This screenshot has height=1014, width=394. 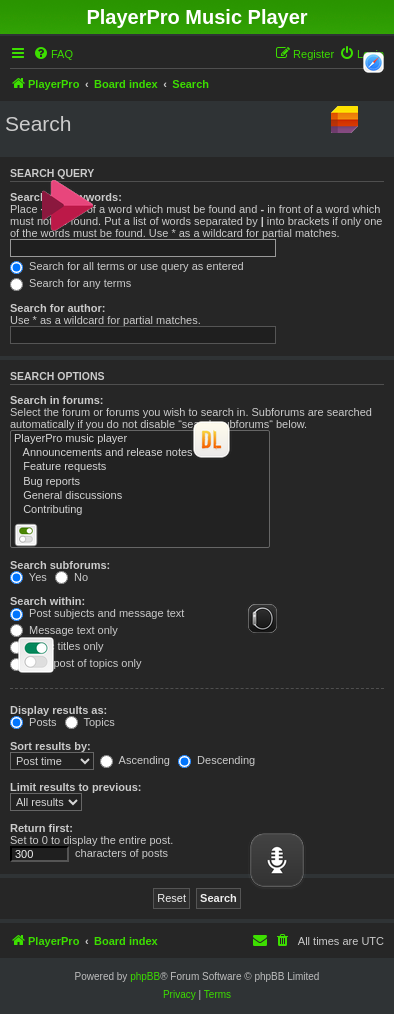 What do you see at coordinates (277, 861) in the screenshot?
I see `open podcast or audio recording app` at bounding box center [277, 861].